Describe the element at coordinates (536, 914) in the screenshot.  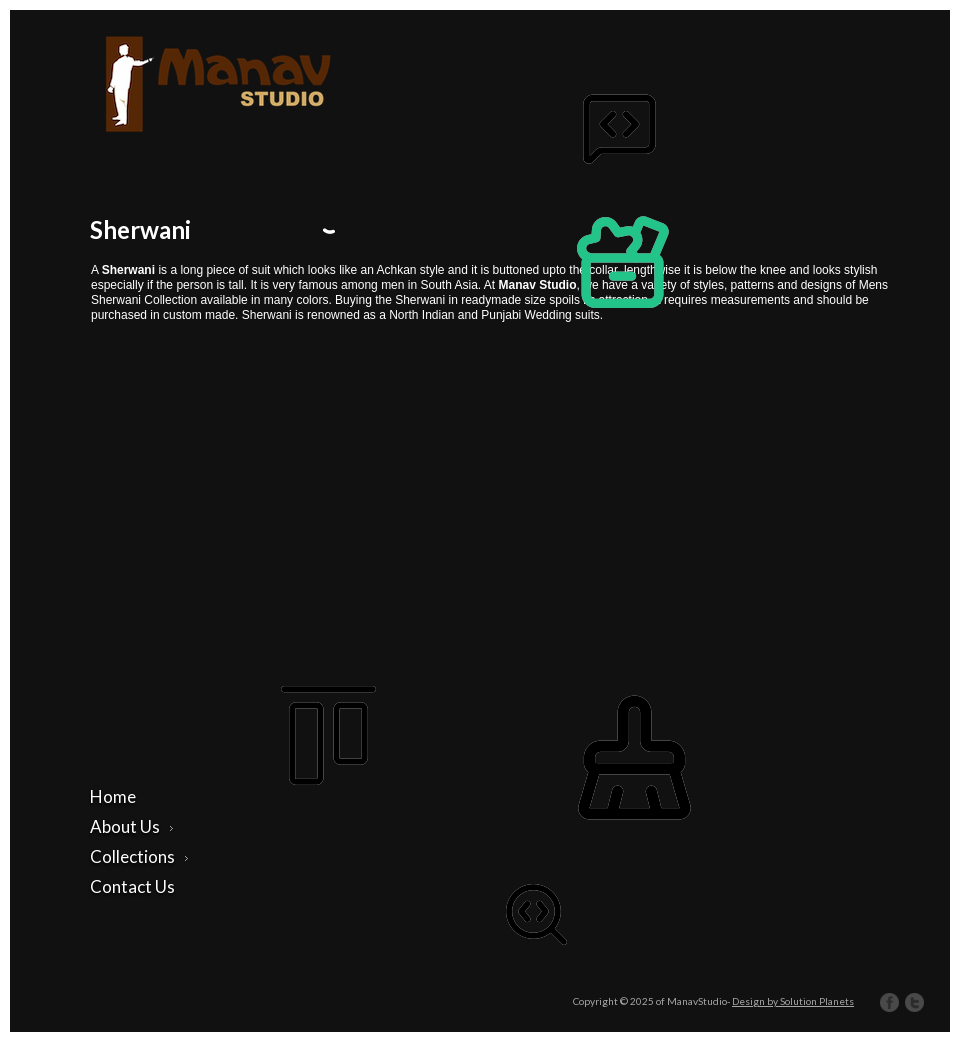
I see `search through code or source files` at that location.